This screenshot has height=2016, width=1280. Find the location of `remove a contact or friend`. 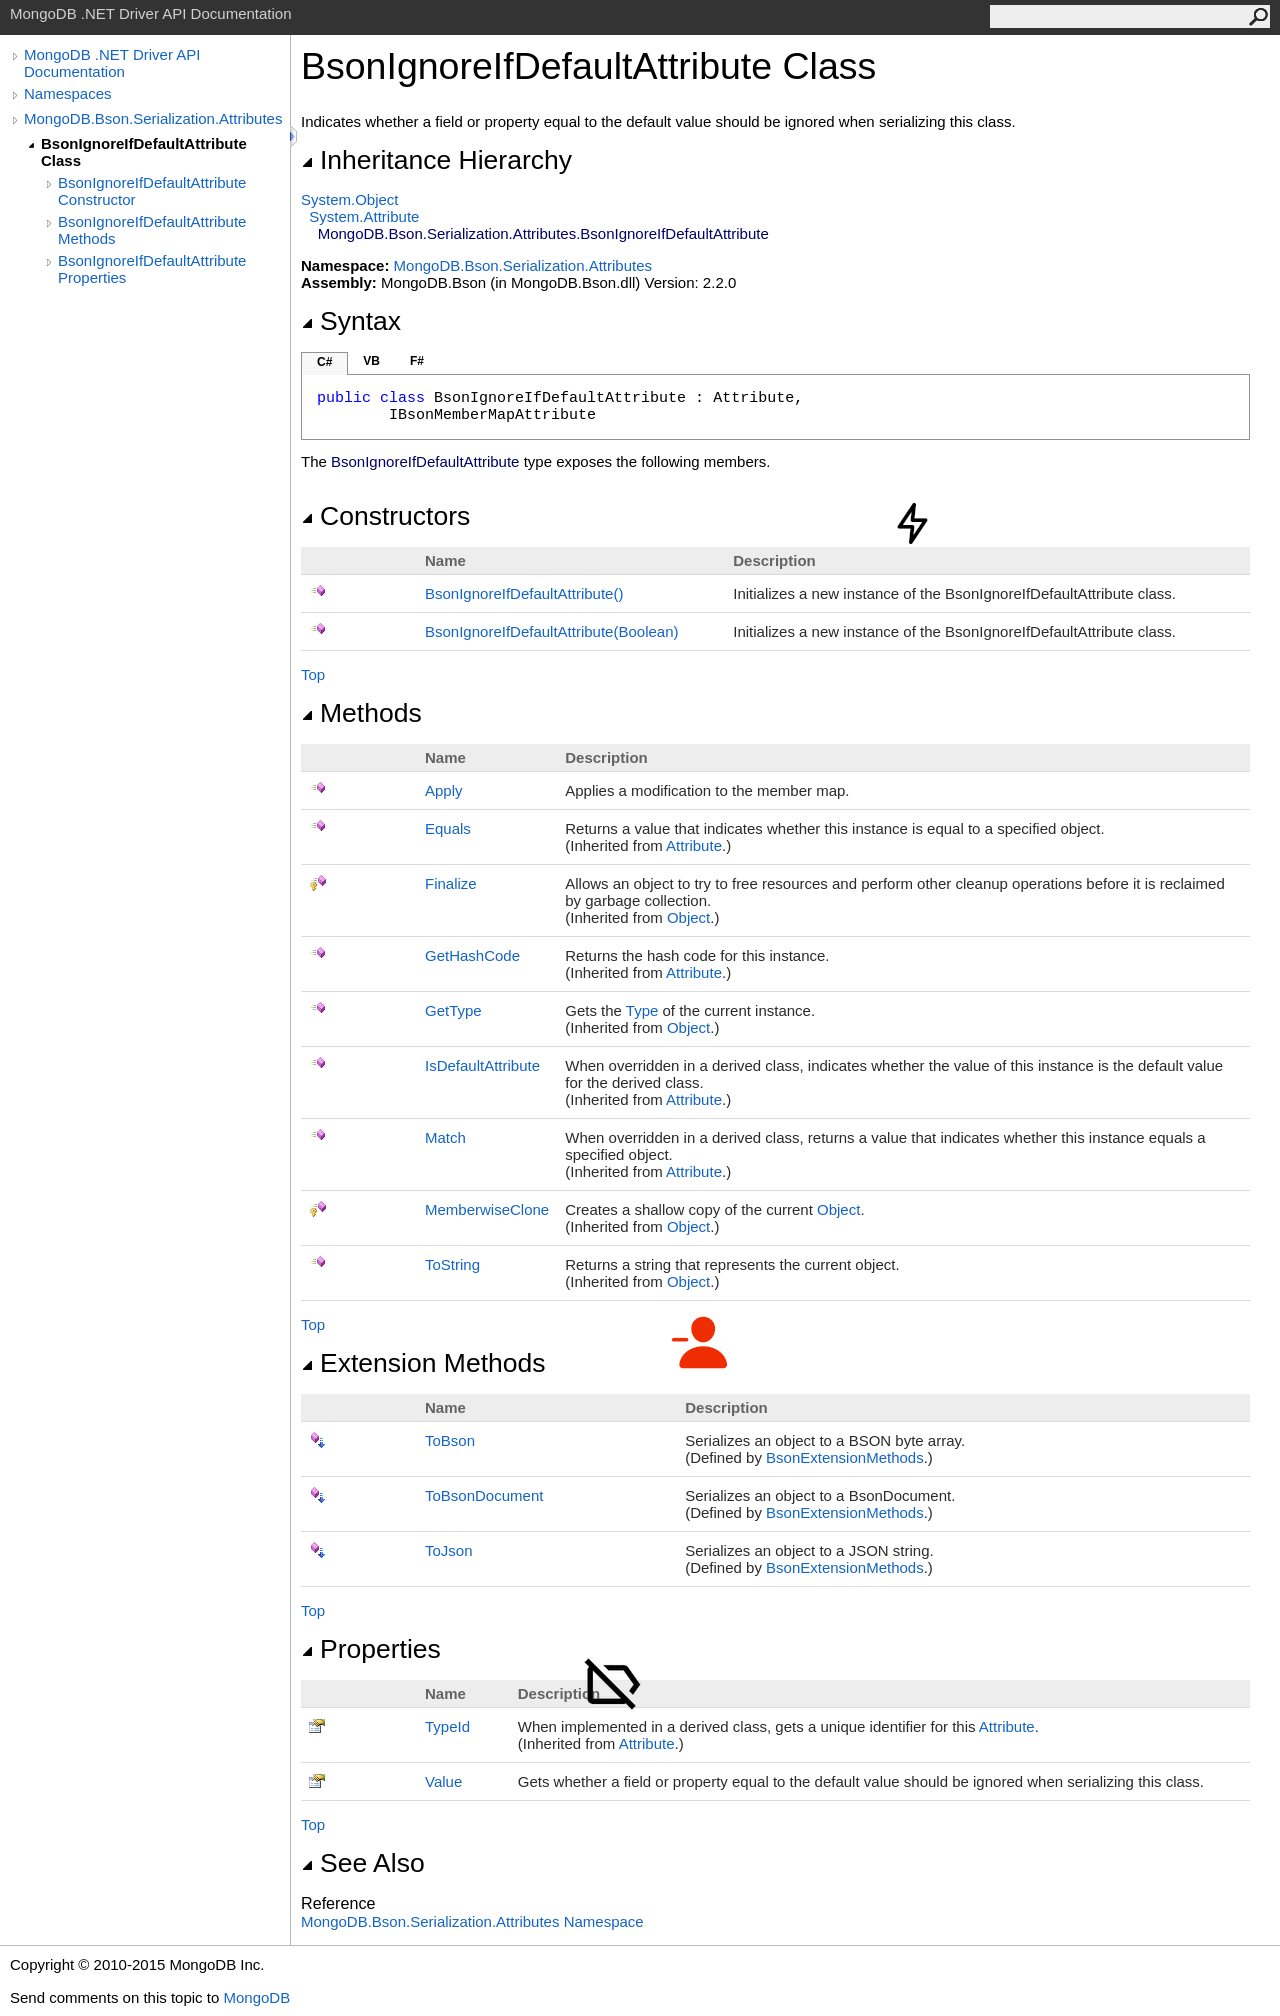

remove a contact or friend is located at coordinates (699, 1342).